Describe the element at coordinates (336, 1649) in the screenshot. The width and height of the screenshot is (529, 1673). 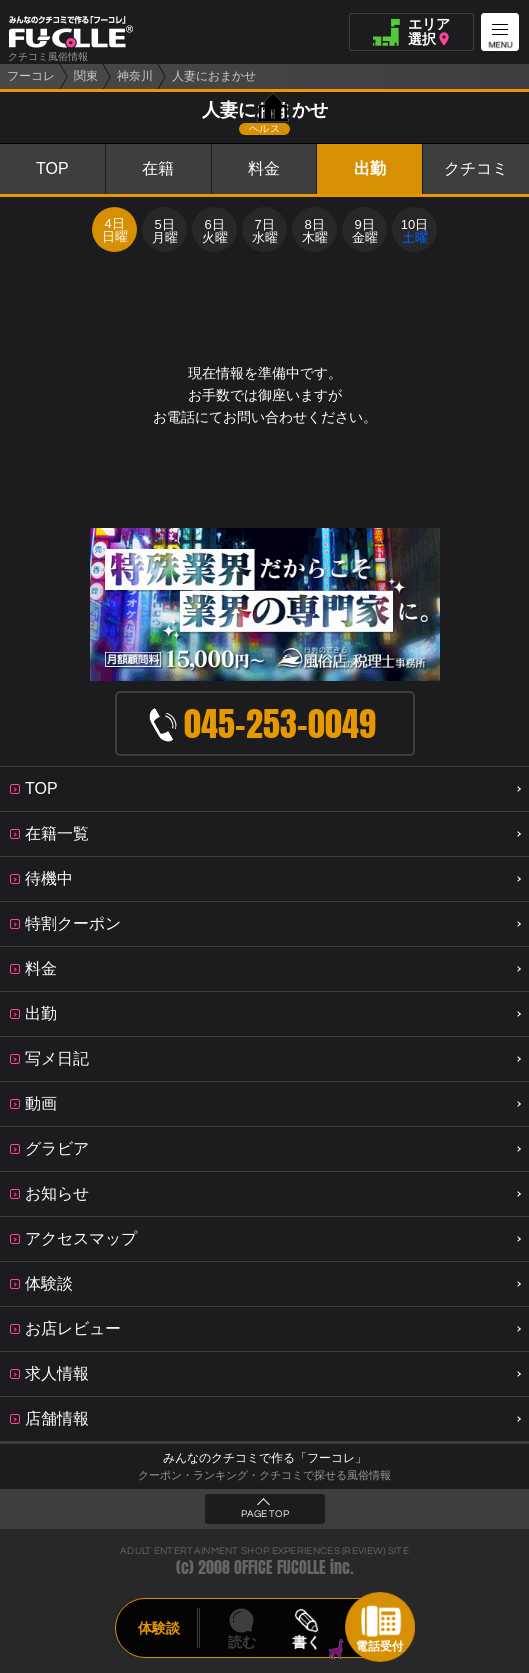
I see `tina cms logo` at that location.